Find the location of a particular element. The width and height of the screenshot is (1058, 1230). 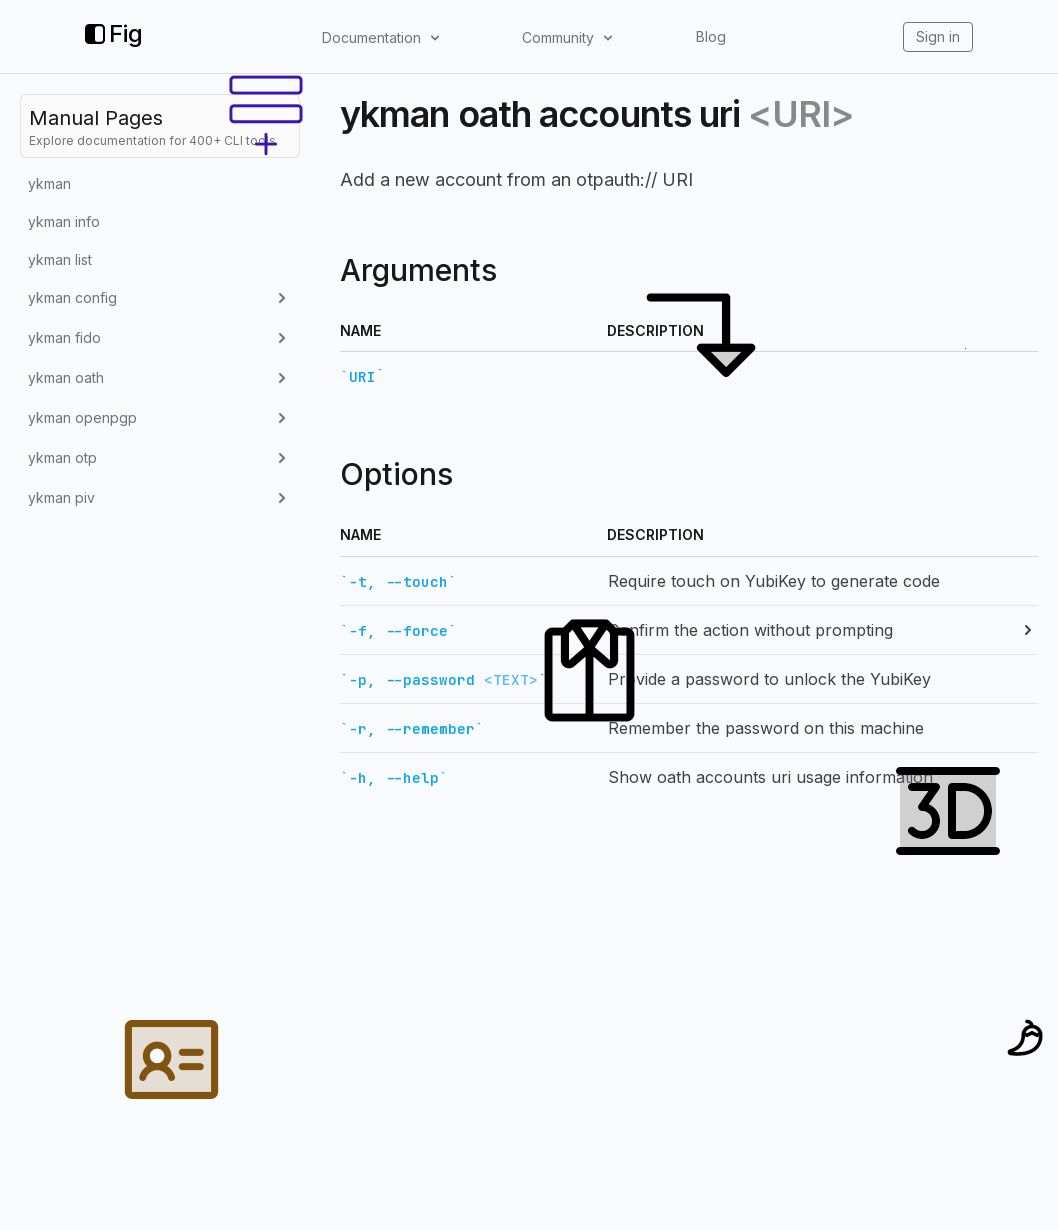

add a new row at the bottom is located at coordinates (266, 109).